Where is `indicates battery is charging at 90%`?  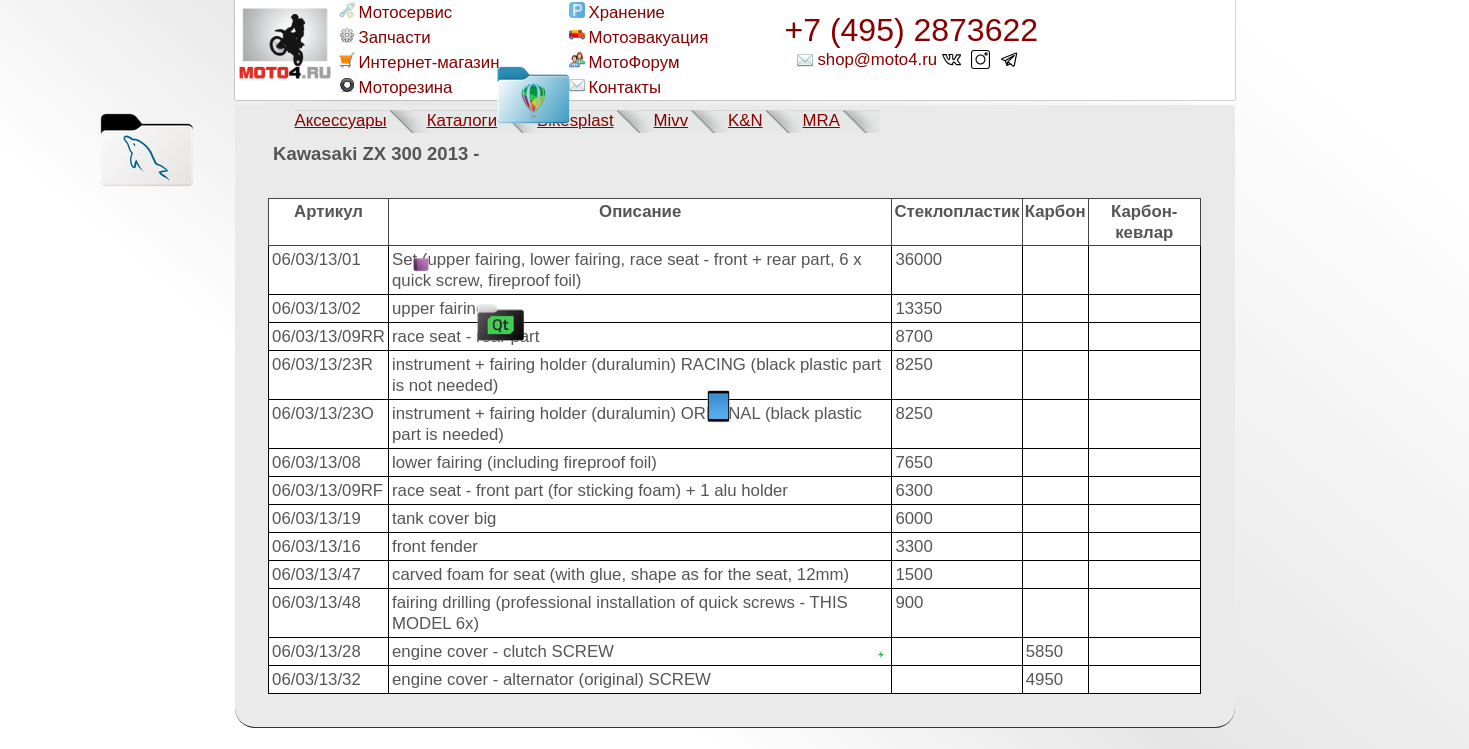 indicates battery is charging at 90% is located at coordinates (881, 654).